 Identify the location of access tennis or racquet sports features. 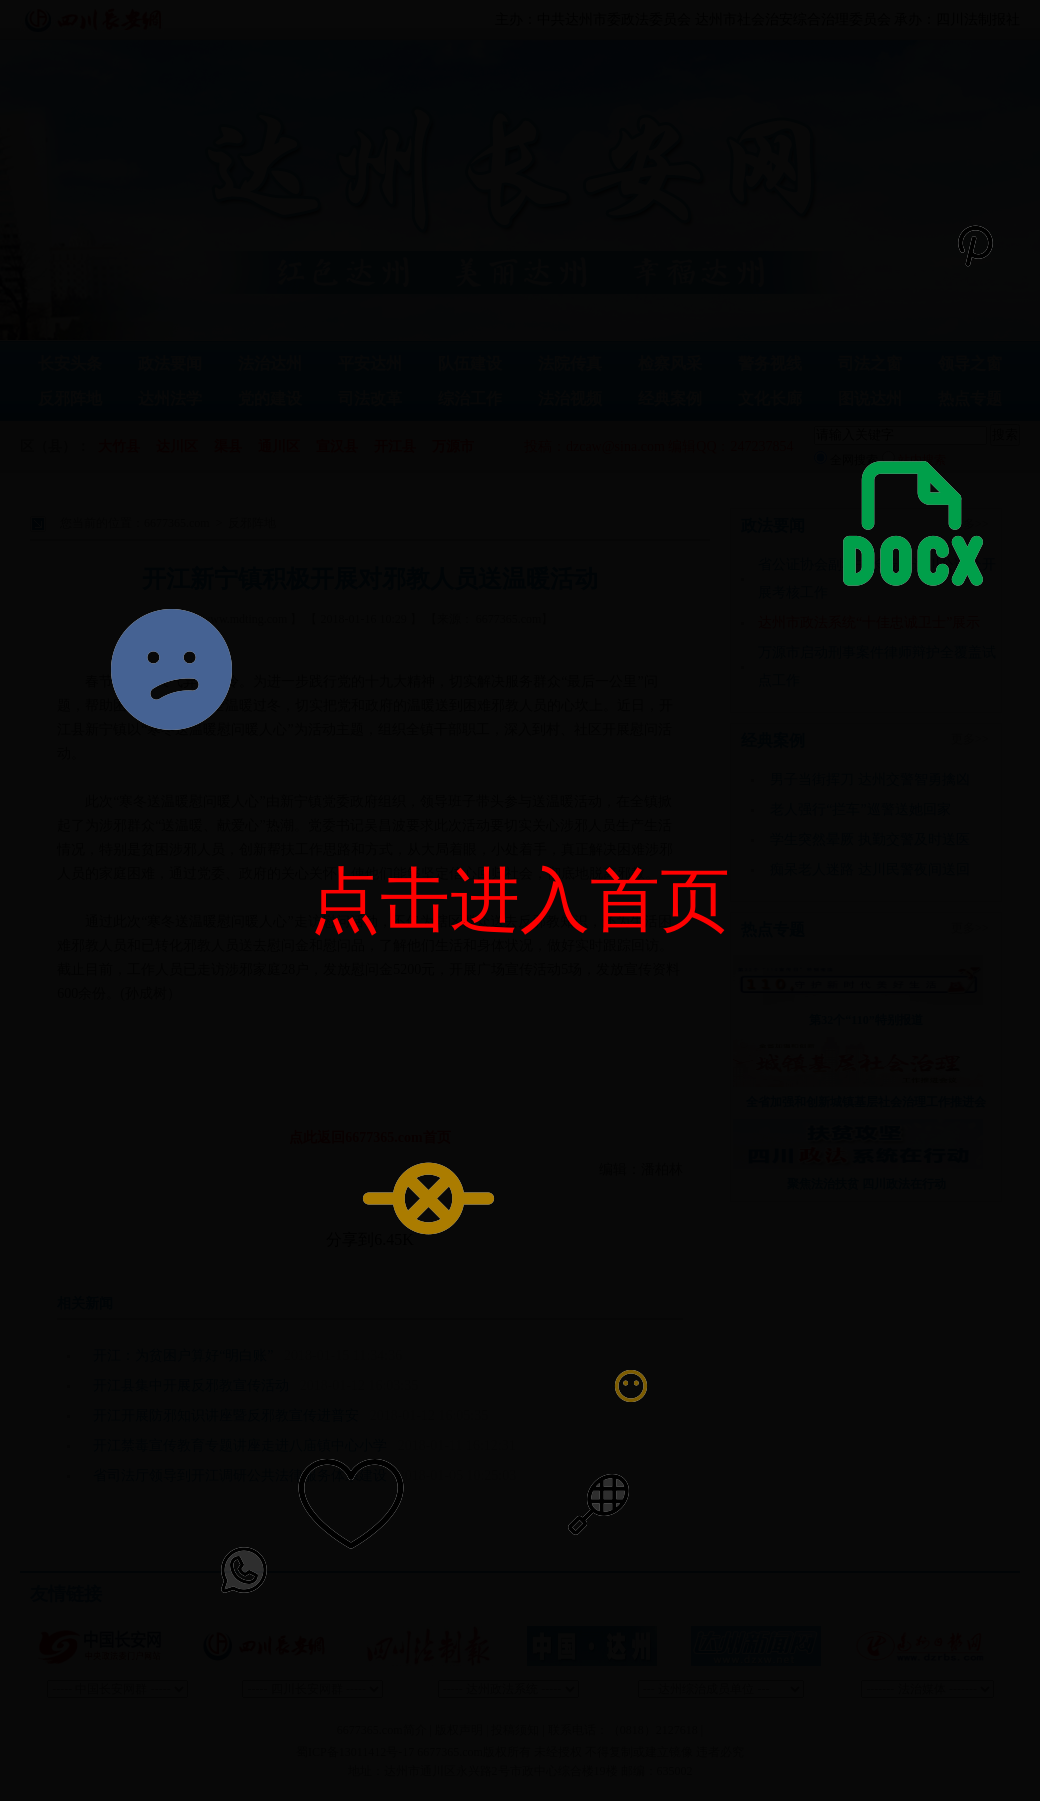
(597, 1505).